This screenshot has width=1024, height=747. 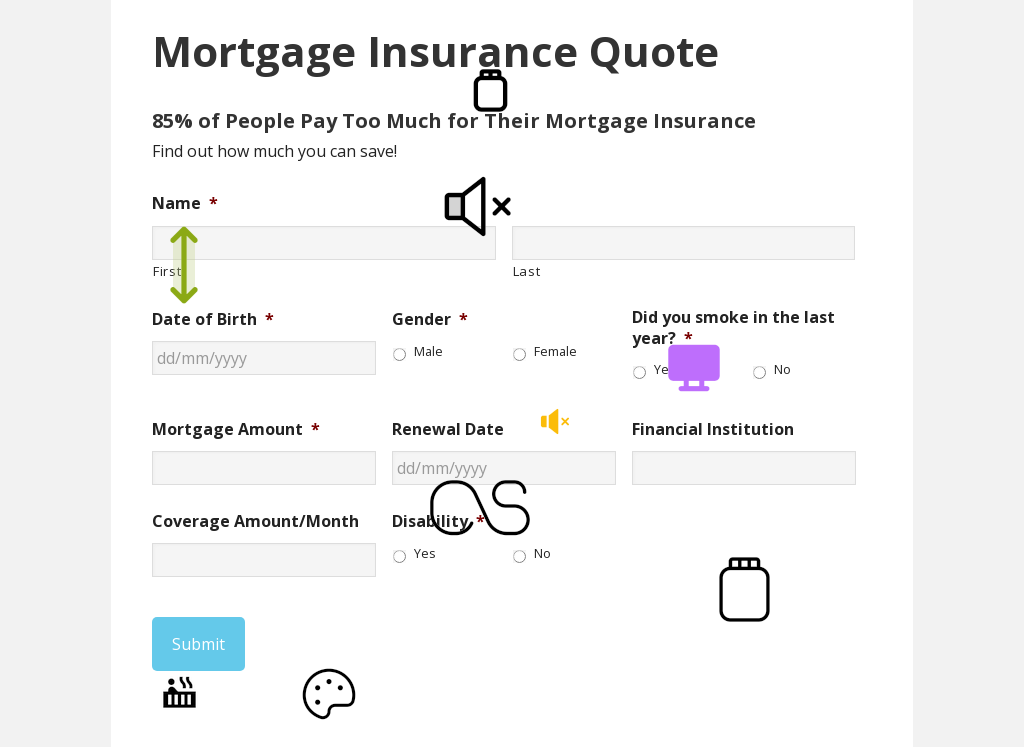 What do you see at coordinates (480, 506) in the screenshot?
I see `connect to your Last.fm account` at bounding box center [480, 506].